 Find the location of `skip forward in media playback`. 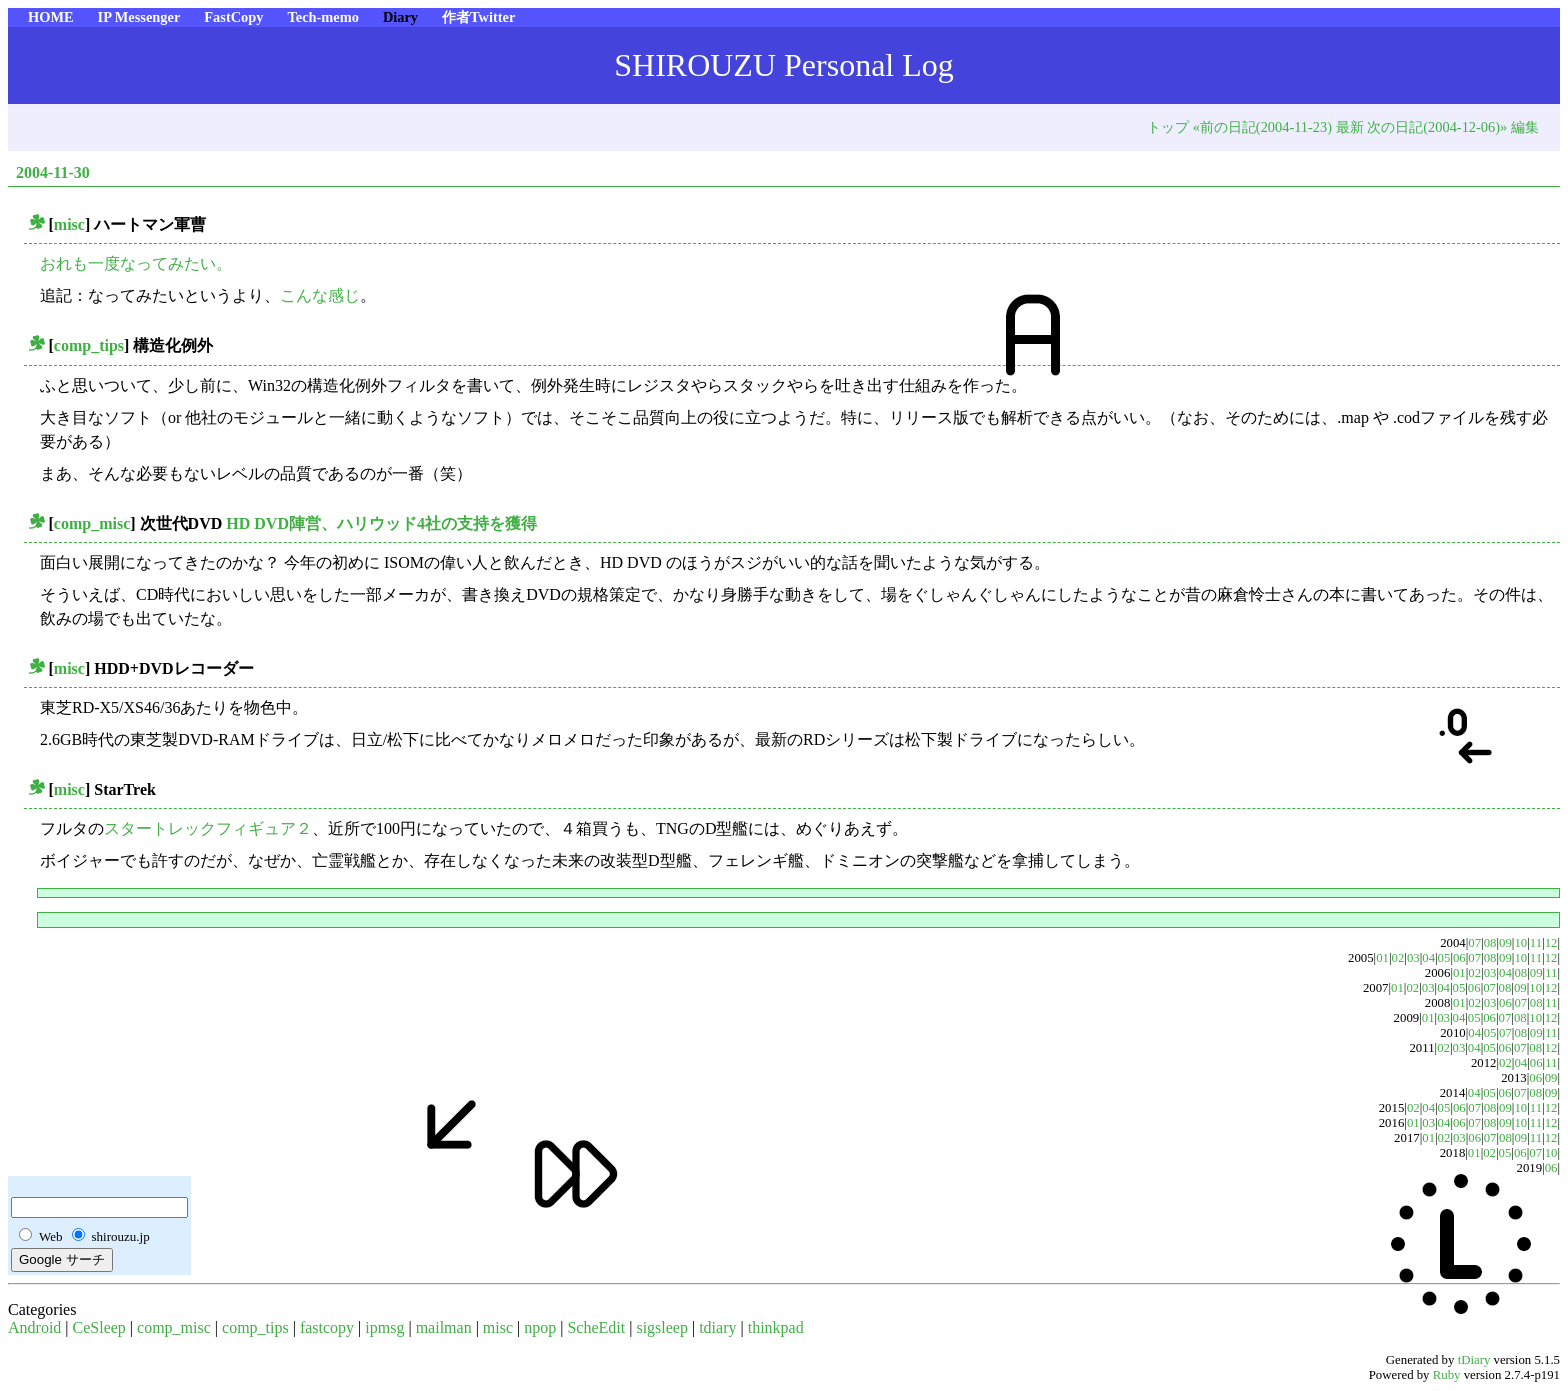

skip forward in media playback is located at coordinates (576, 1174).